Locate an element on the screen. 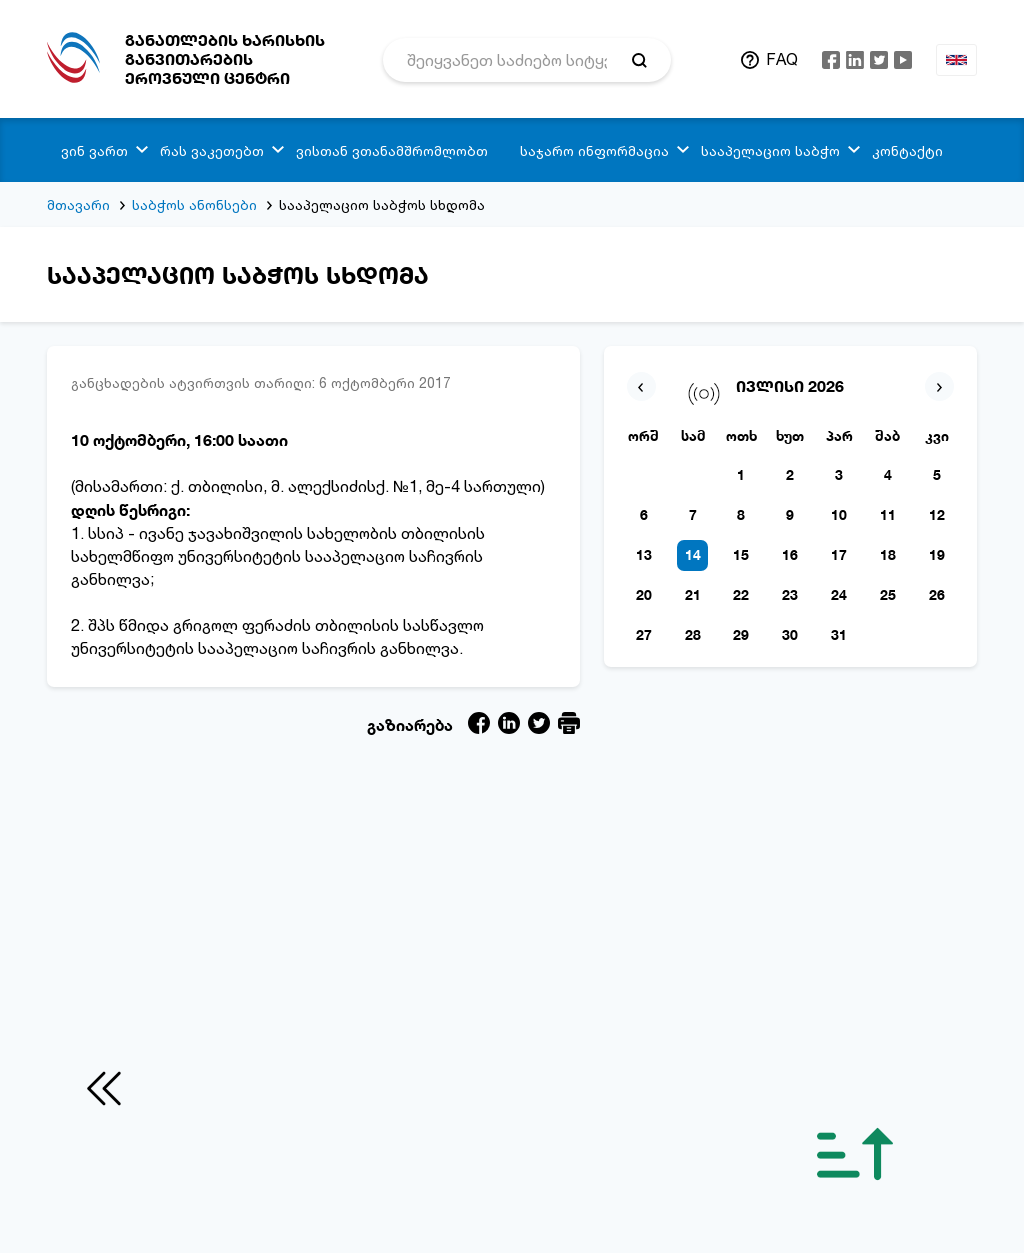 The width and height of the screenshot is (1024, 1253). broadcast or stream live content is located at coordinates (704, 394).